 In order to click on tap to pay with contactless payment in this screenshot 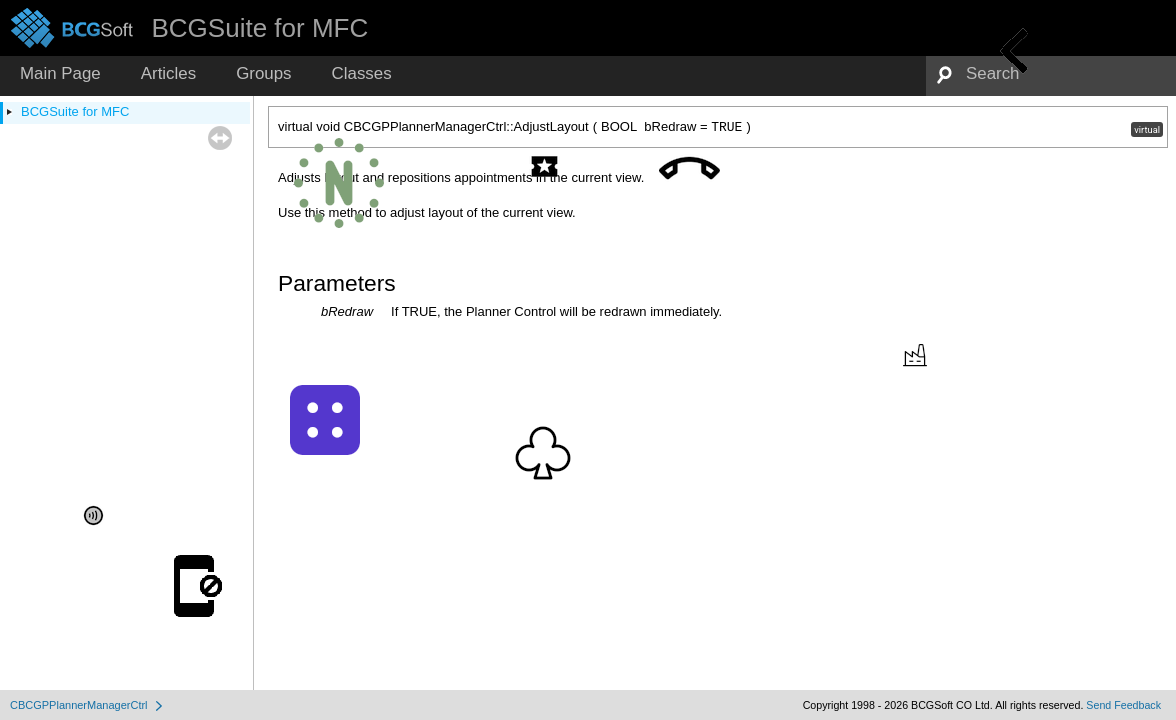, I will do `click(93, 515)`.